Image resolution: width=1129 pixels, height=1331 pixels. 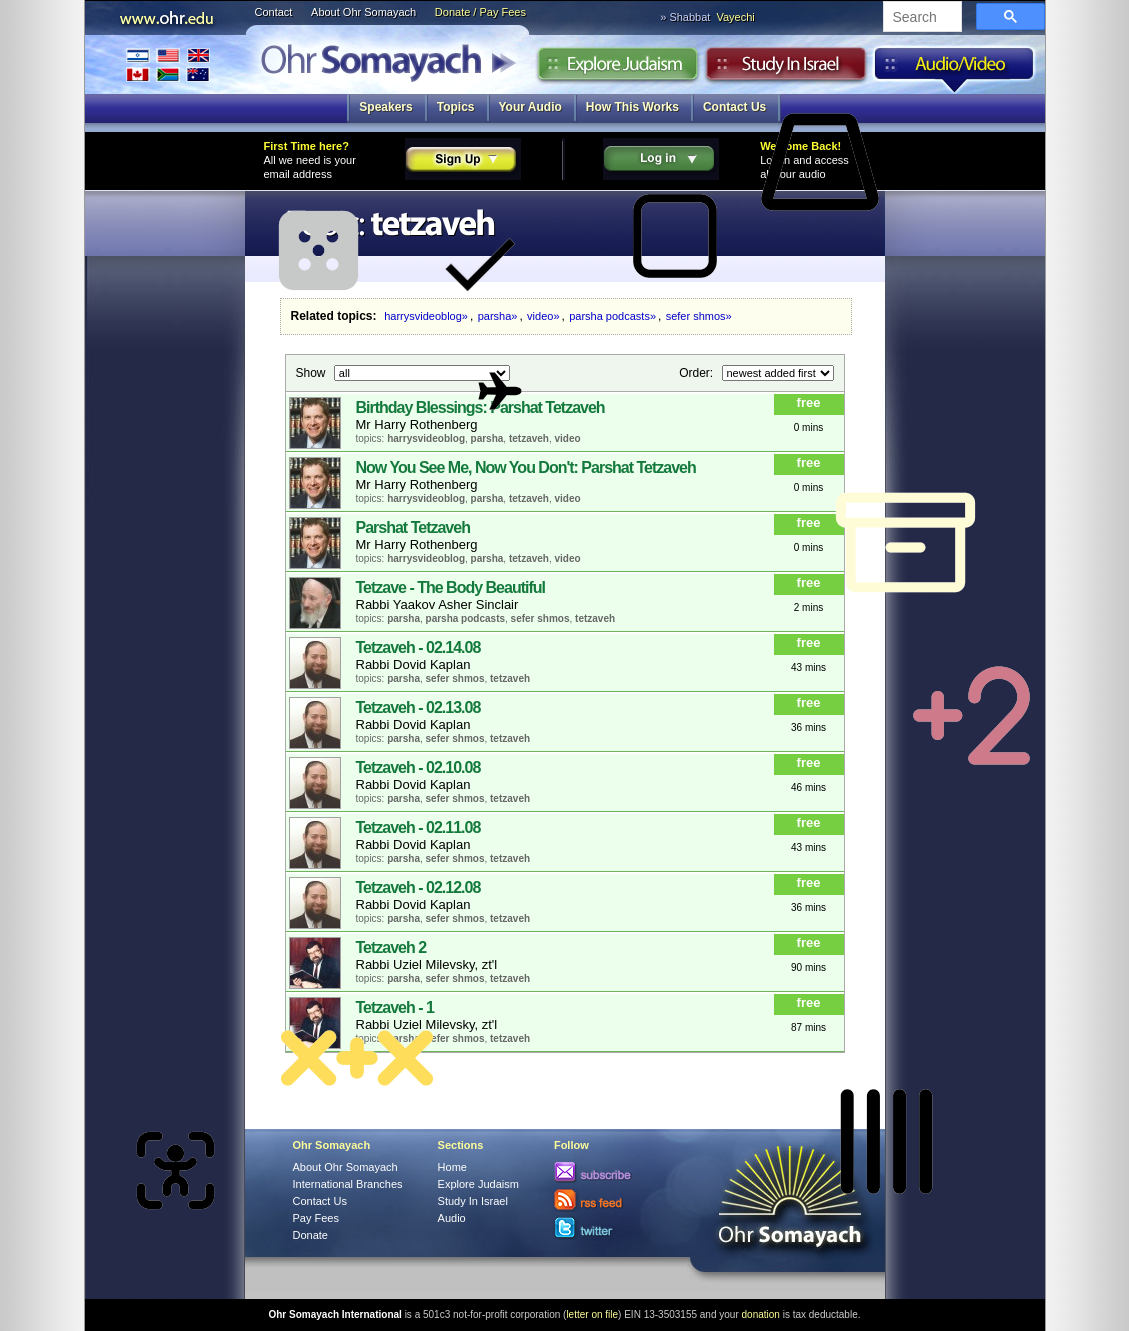 What do you see at coordinates (820, 162) in the screenshot?
I see `apply vertical skew transformation to selected object` at bounding box center [820, 162].